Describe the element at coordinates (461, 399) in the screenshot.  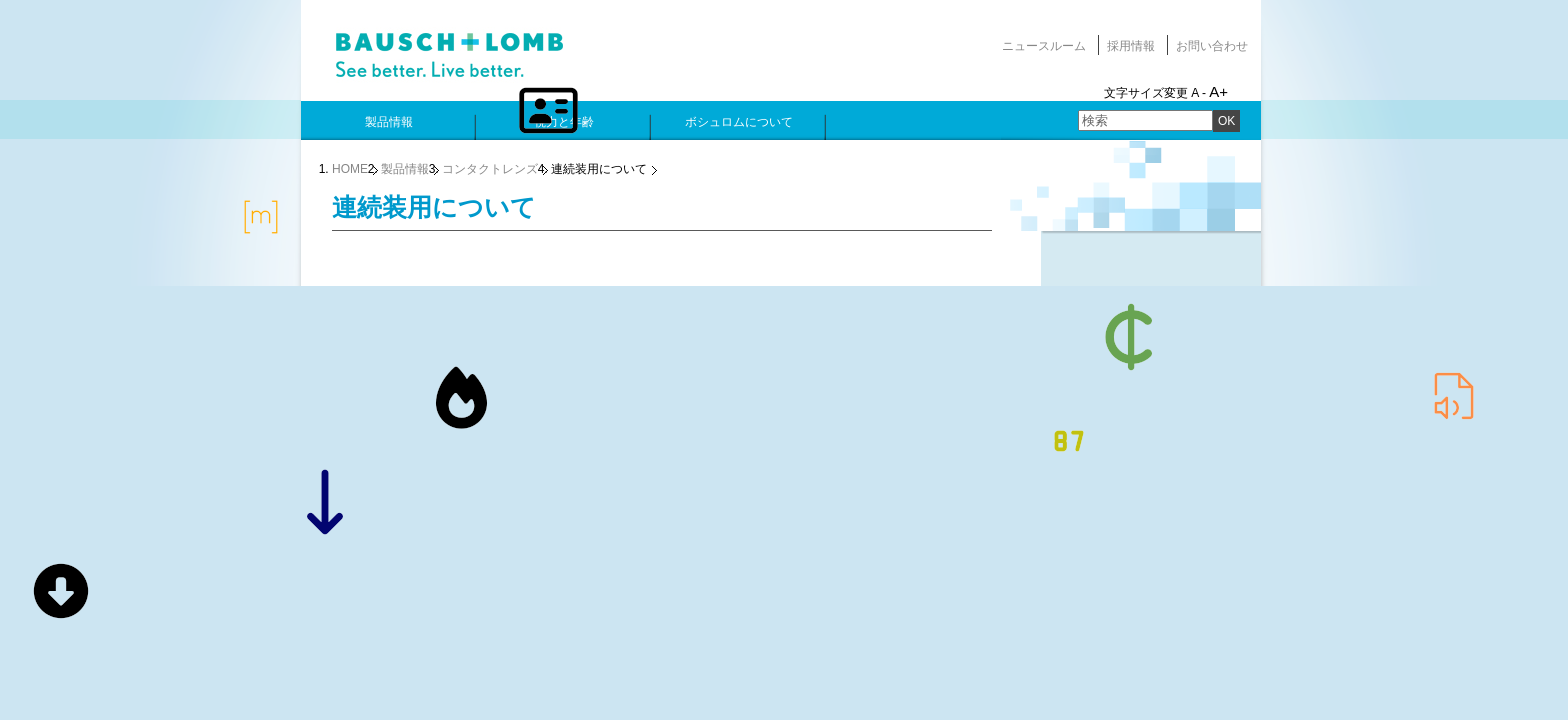
I see `indicates trending or popular content` at that location.